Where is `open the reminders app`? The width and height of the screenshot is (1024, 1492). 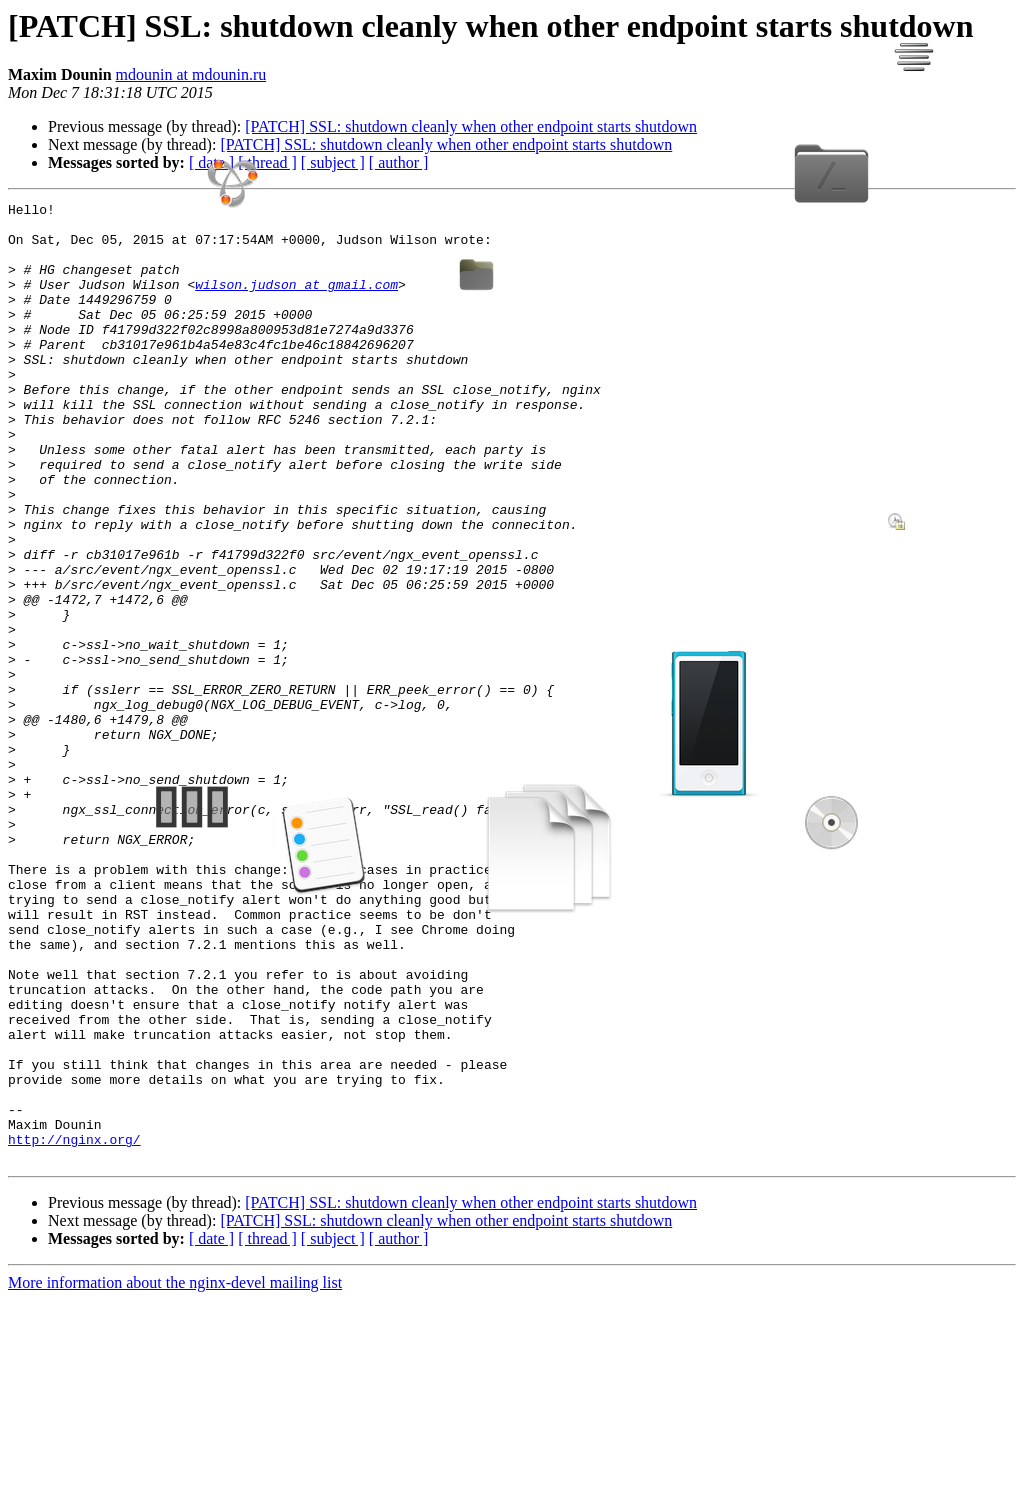
open the reminders app is located at coordinates (323, 846).